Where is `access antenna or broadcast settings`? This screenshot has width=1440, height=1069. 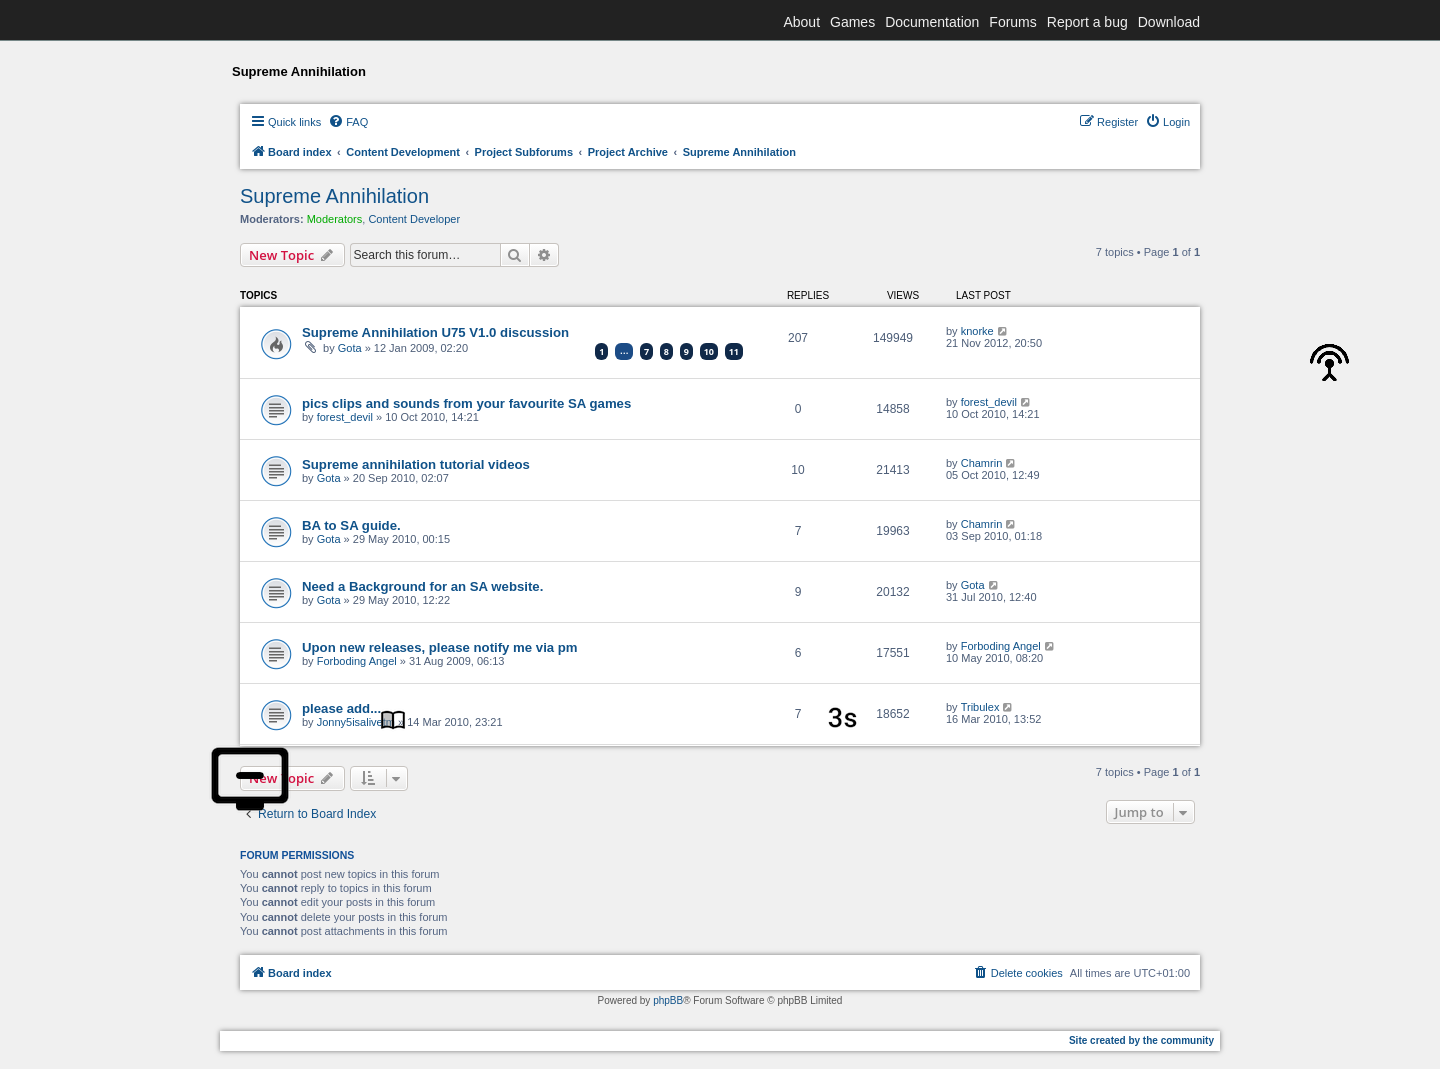 access antenna or broadcast settings is located at coordinates (1329, 363).